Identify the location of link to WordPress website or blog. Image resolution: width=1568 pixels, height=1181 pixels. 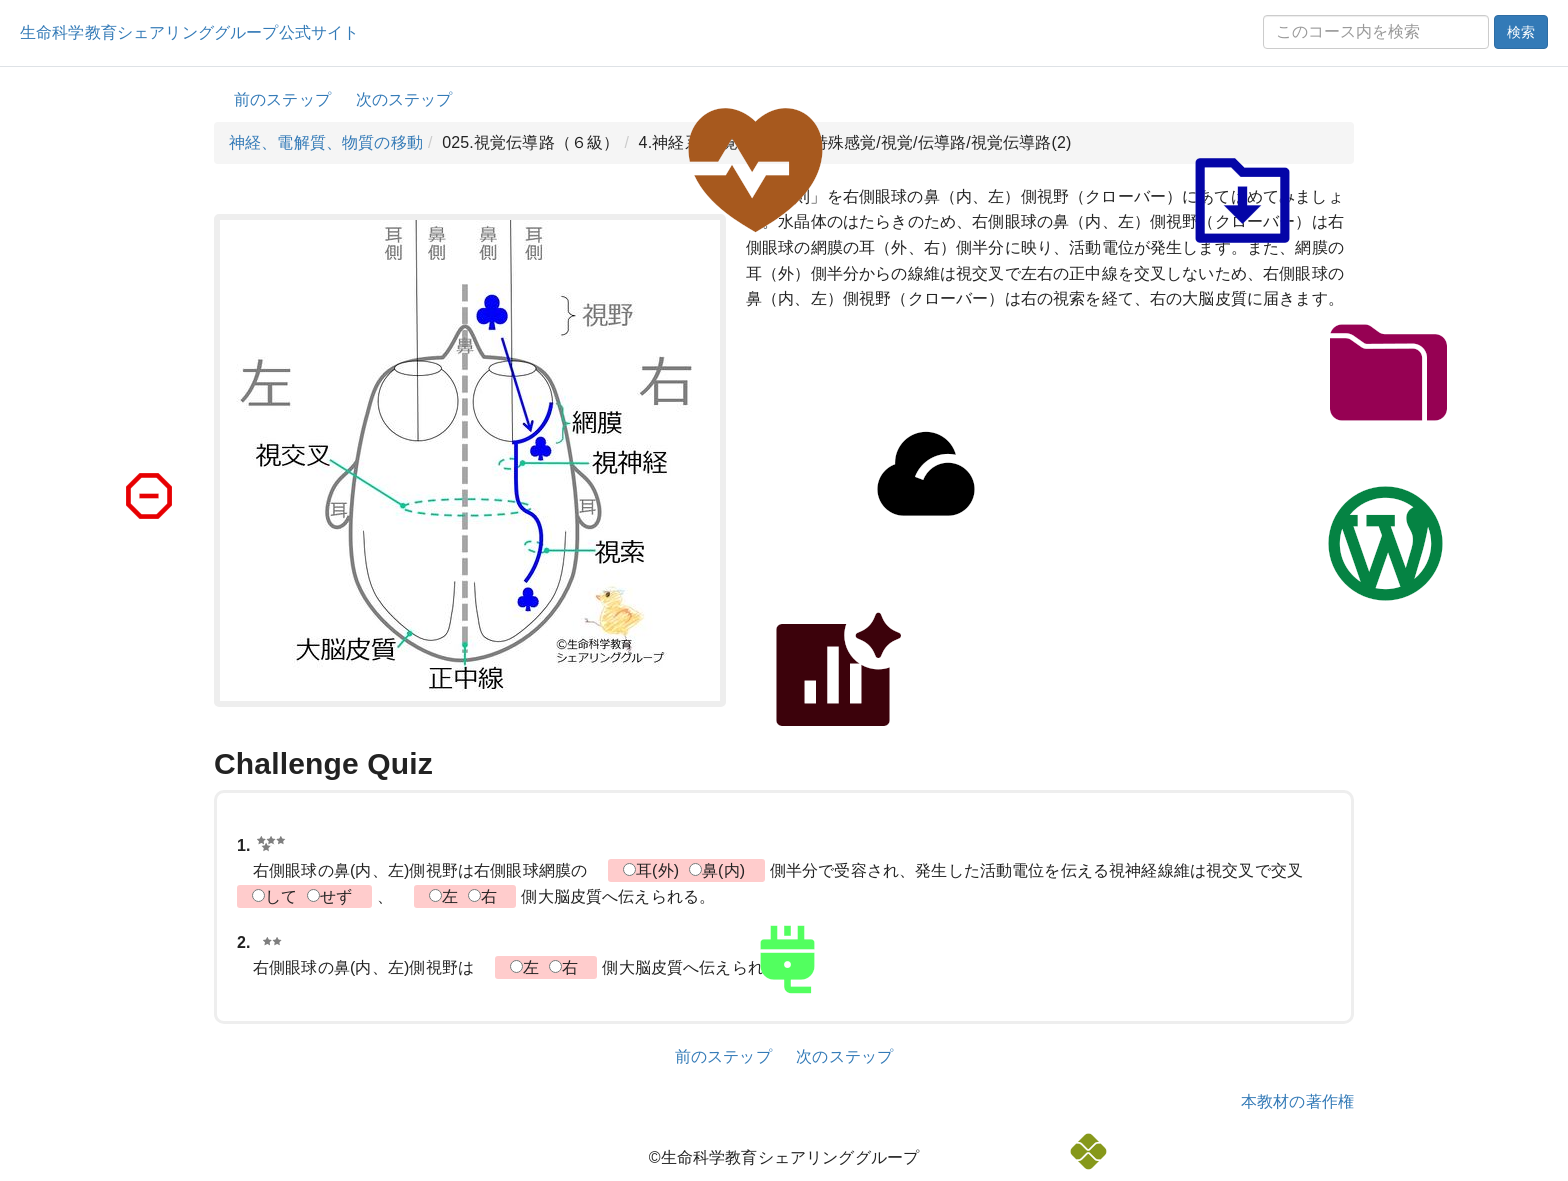
(1385, 543).